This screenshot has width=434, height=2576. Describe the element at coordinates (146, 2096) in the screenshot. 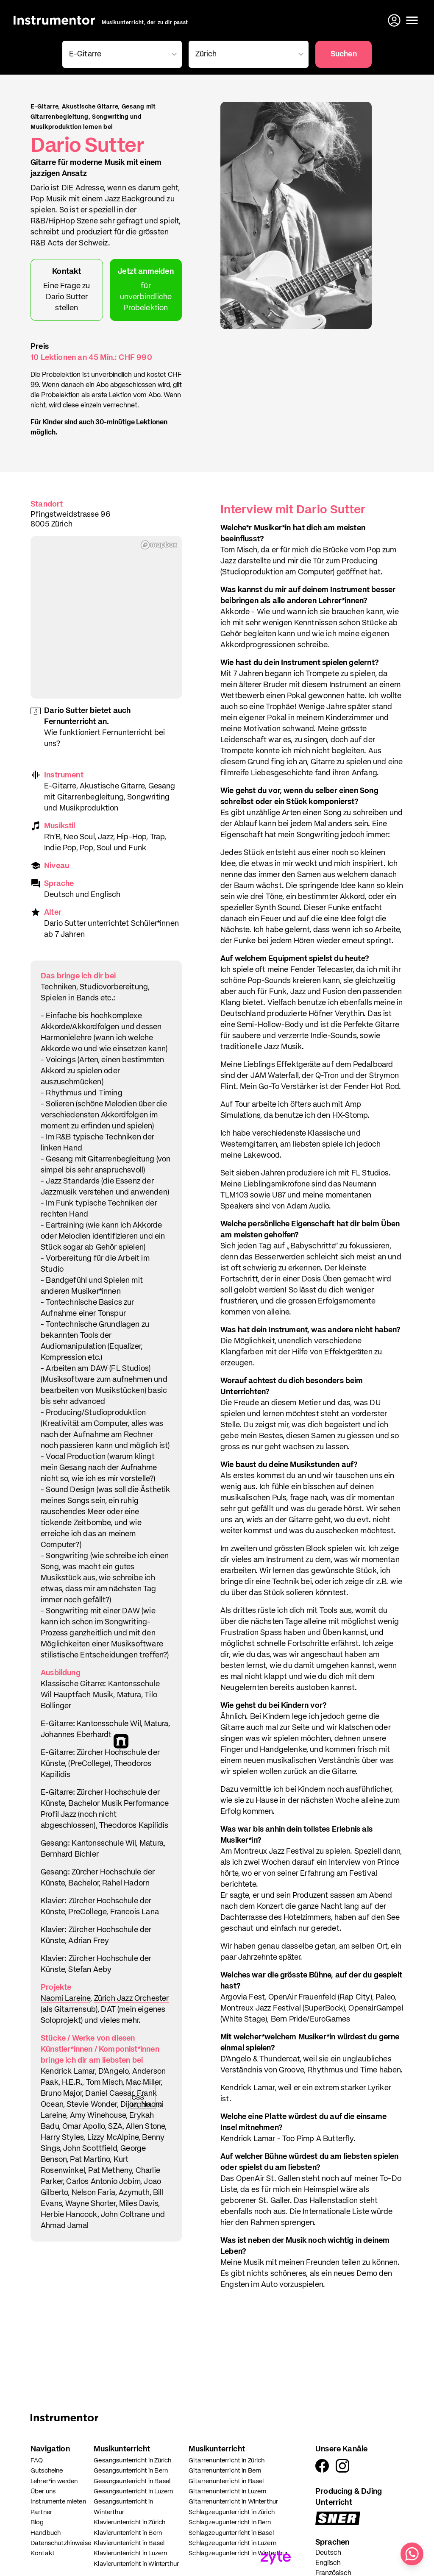

I see `CSS Modules library logo` at that location.